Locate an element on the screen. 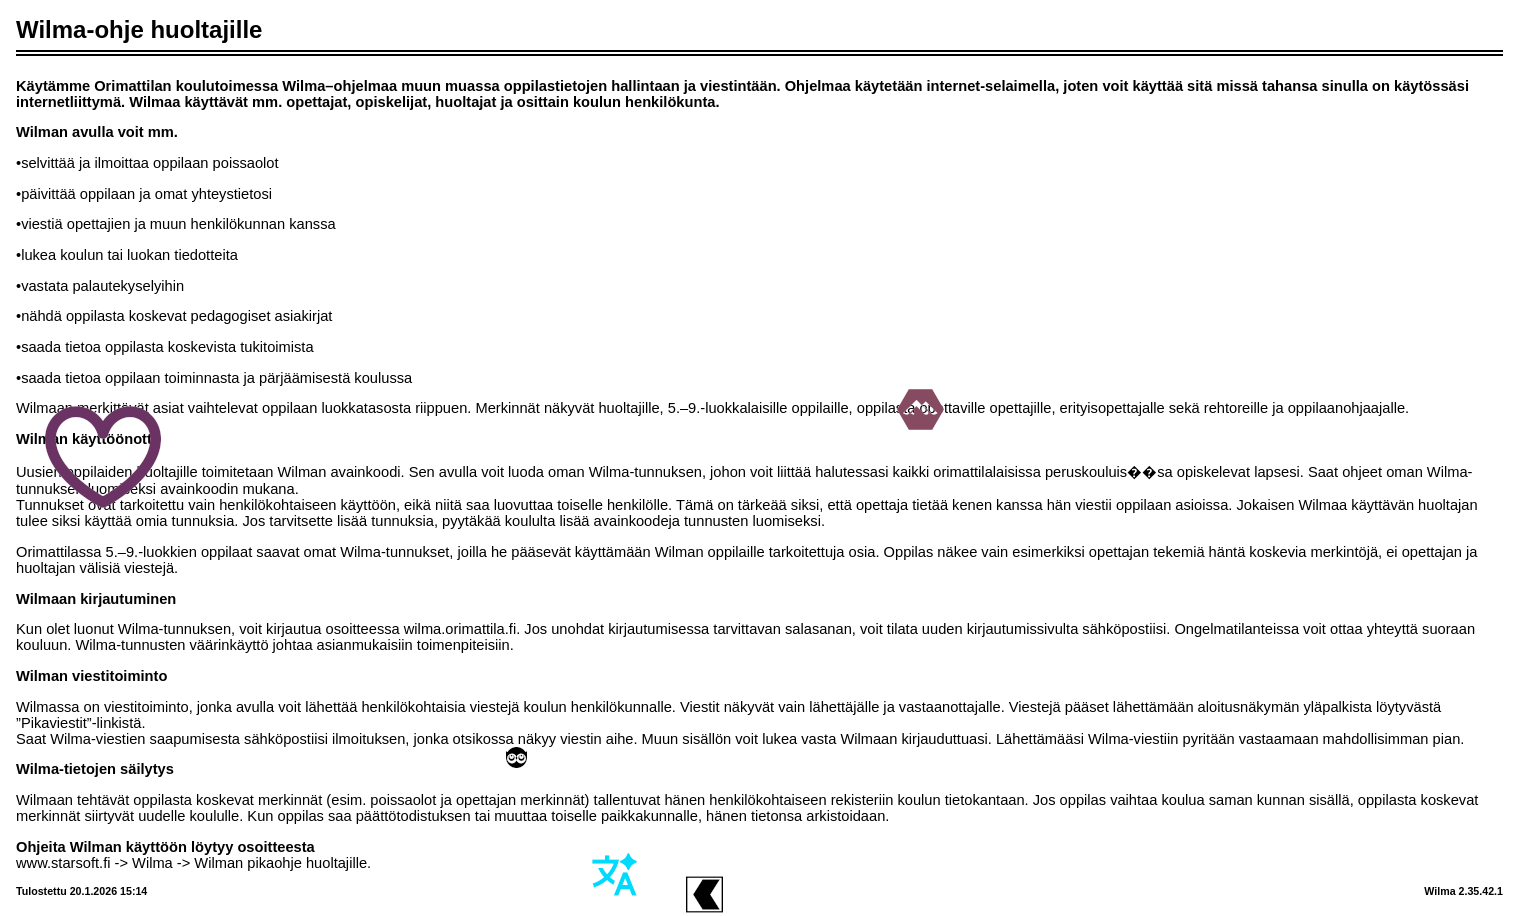  translate text using AI is located at coordinates (613, 876).